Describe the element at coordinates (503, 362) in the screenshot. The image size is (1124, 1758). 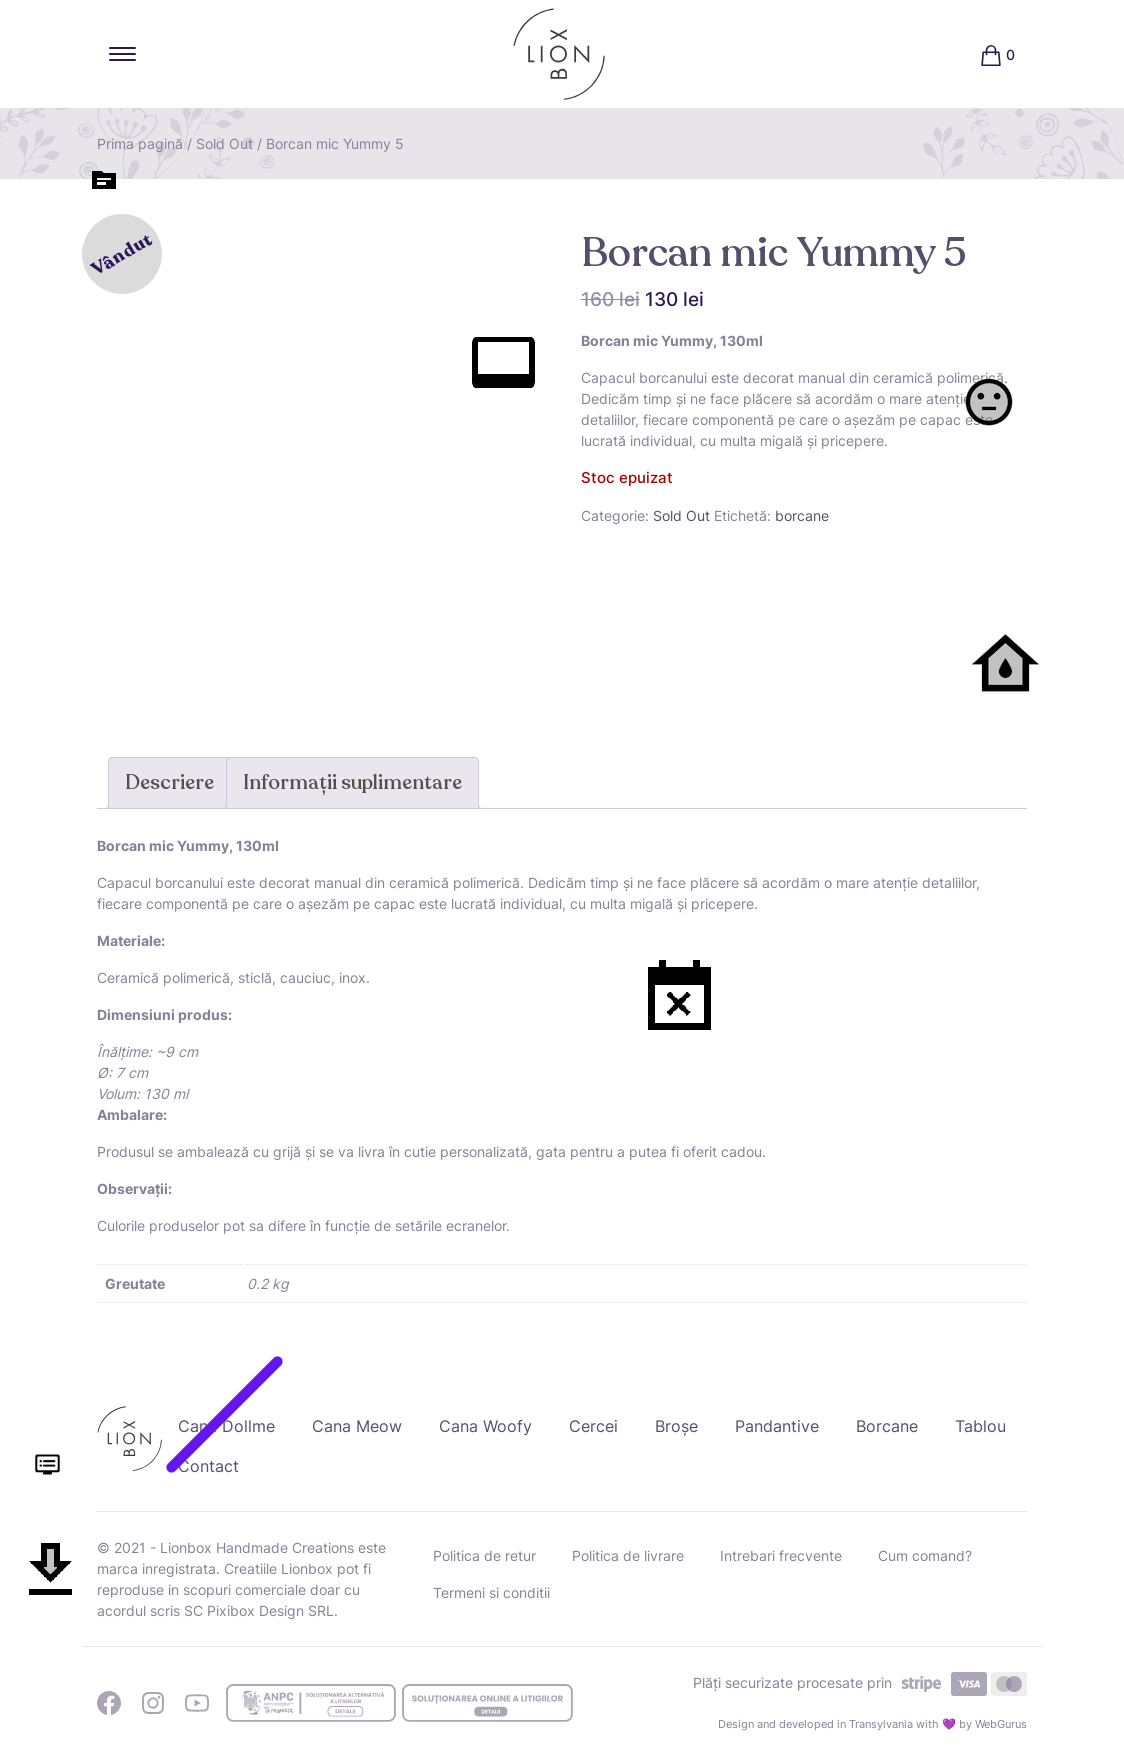
I see `video player with caption or subtitle area` at that location.